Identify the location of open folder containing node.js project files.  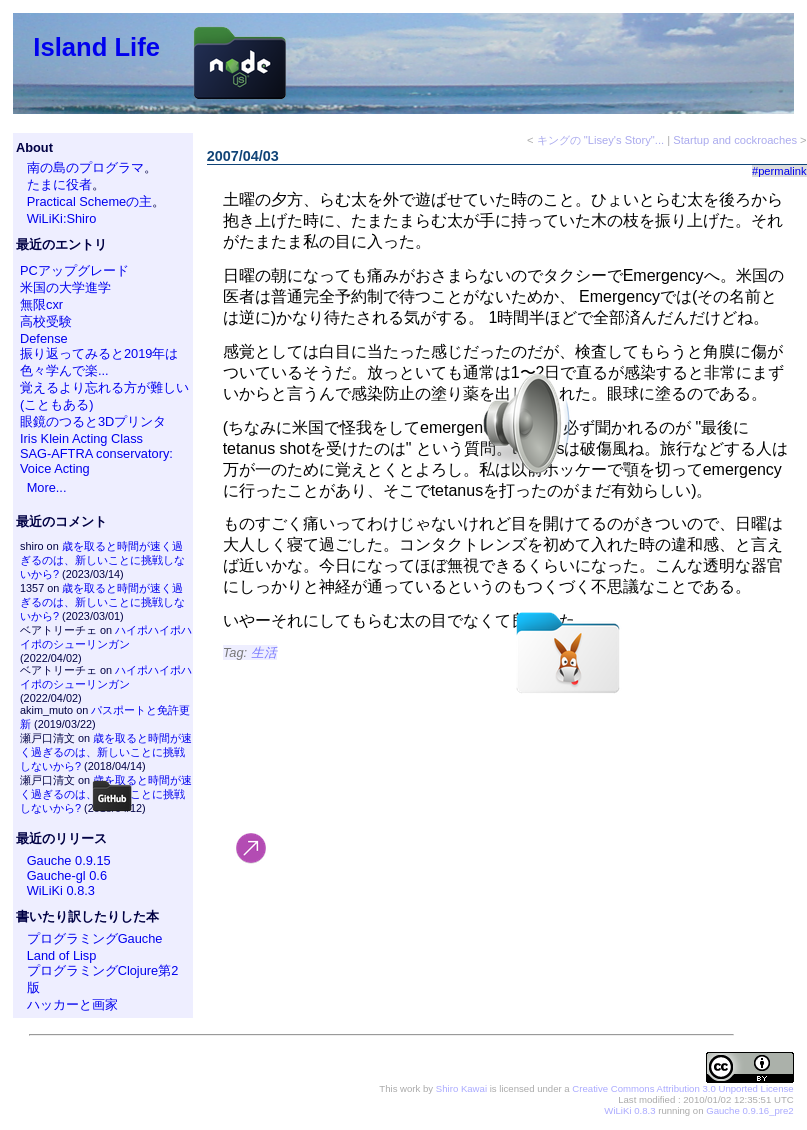
(239, 65).